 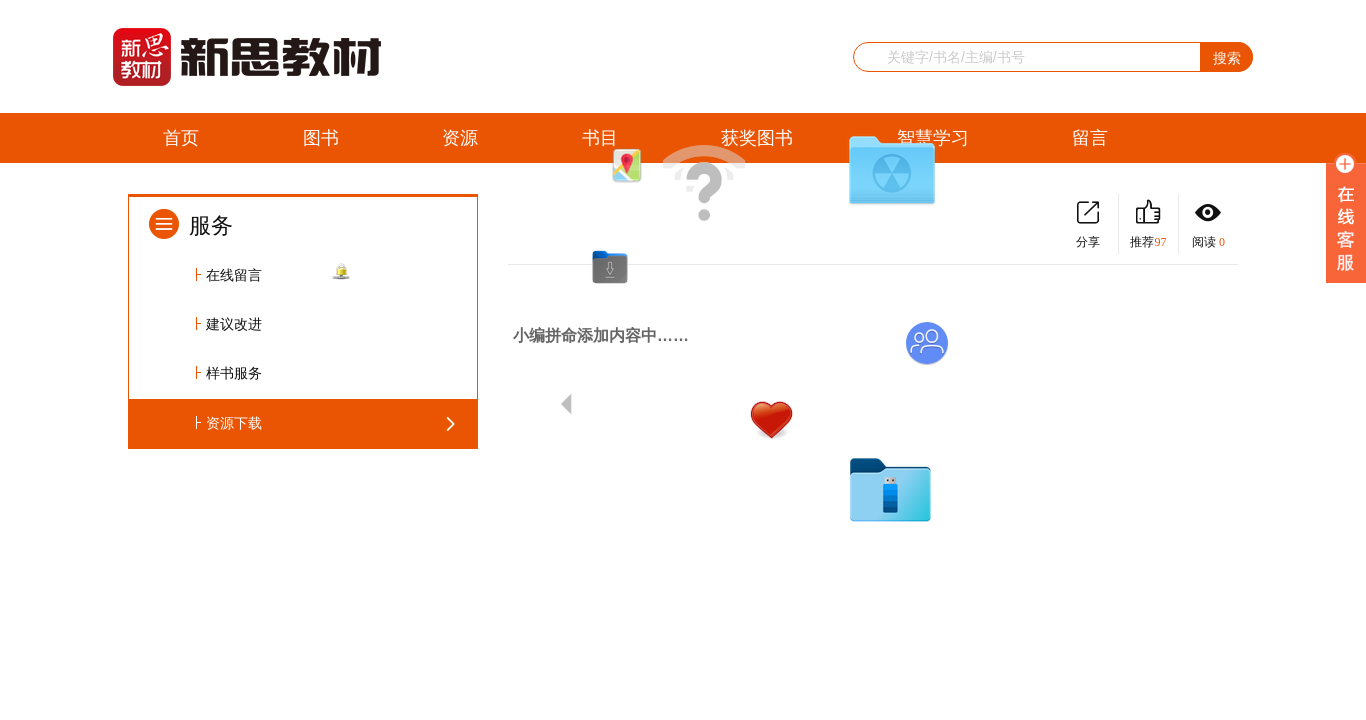 What do you see at coordinates (892, 170) in the screenshot?
I see `folder for files ready to burn to disc` at bounding box center [892, 170].